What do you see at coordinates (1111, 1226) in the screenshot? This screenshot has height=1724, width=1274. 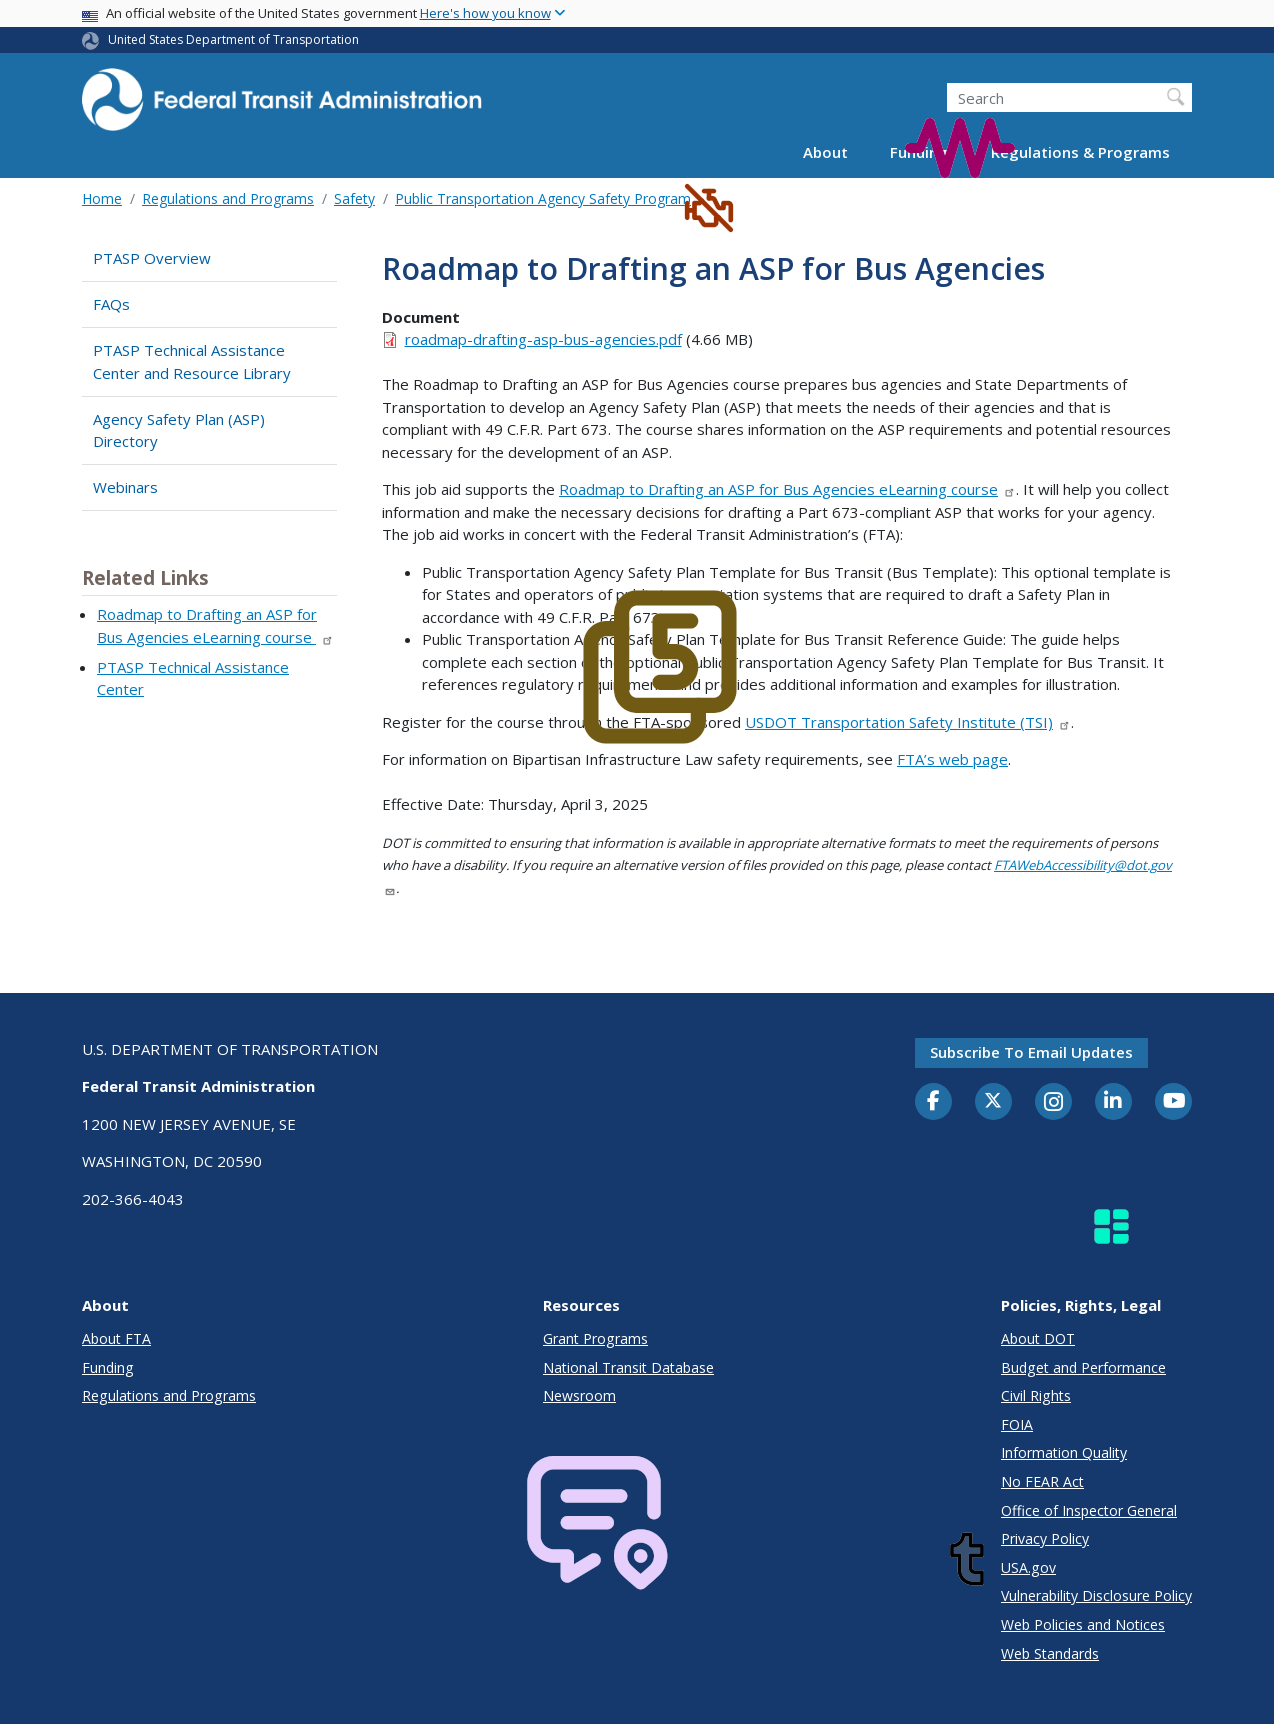 I see `switch to split board layout view` at bounding box center [1111, 1226].